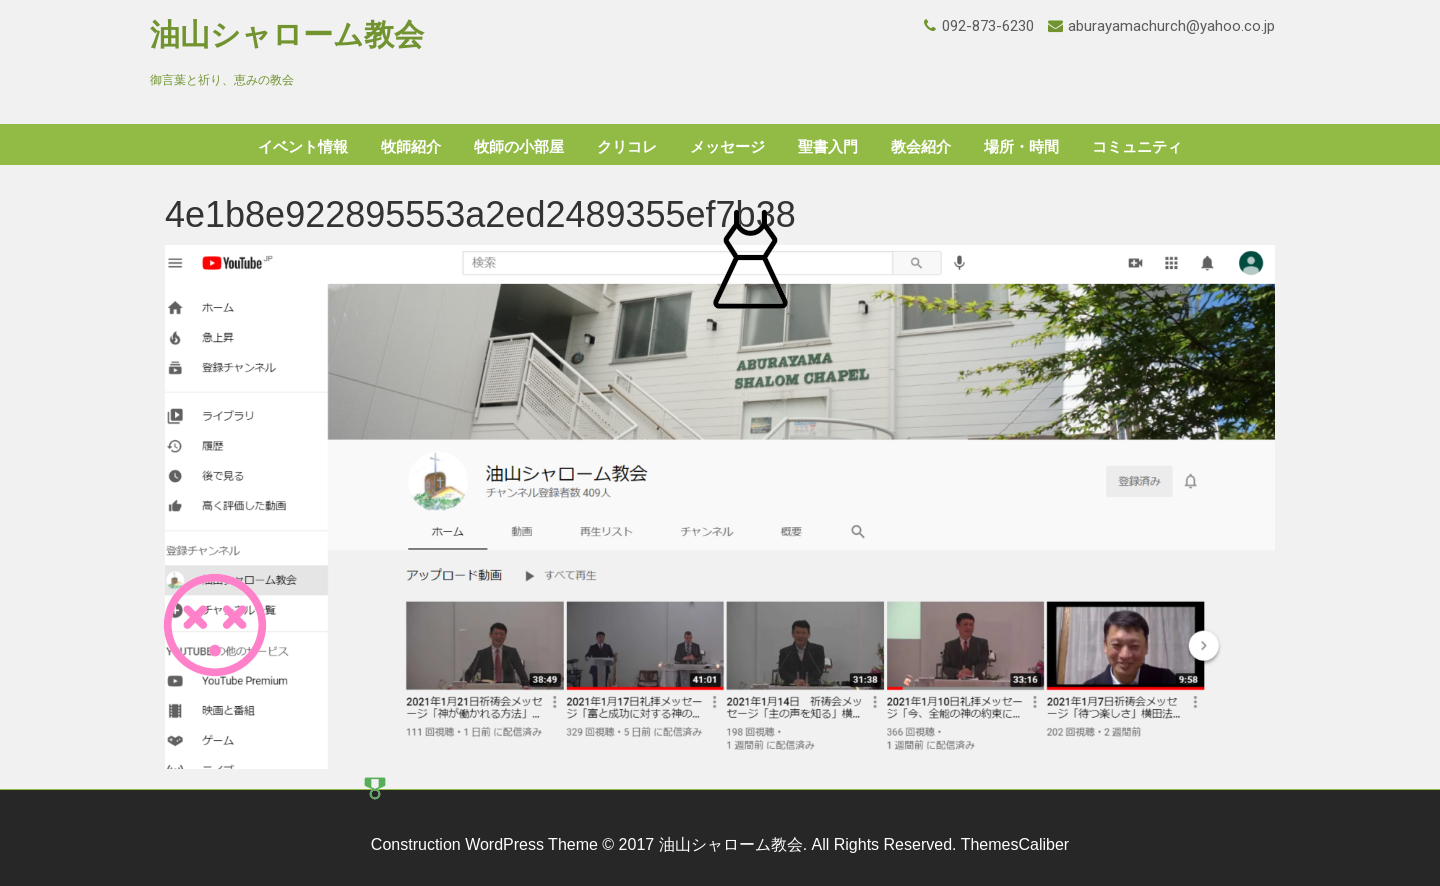  I want to click on indicates an error or failed state, so click(215, 625).